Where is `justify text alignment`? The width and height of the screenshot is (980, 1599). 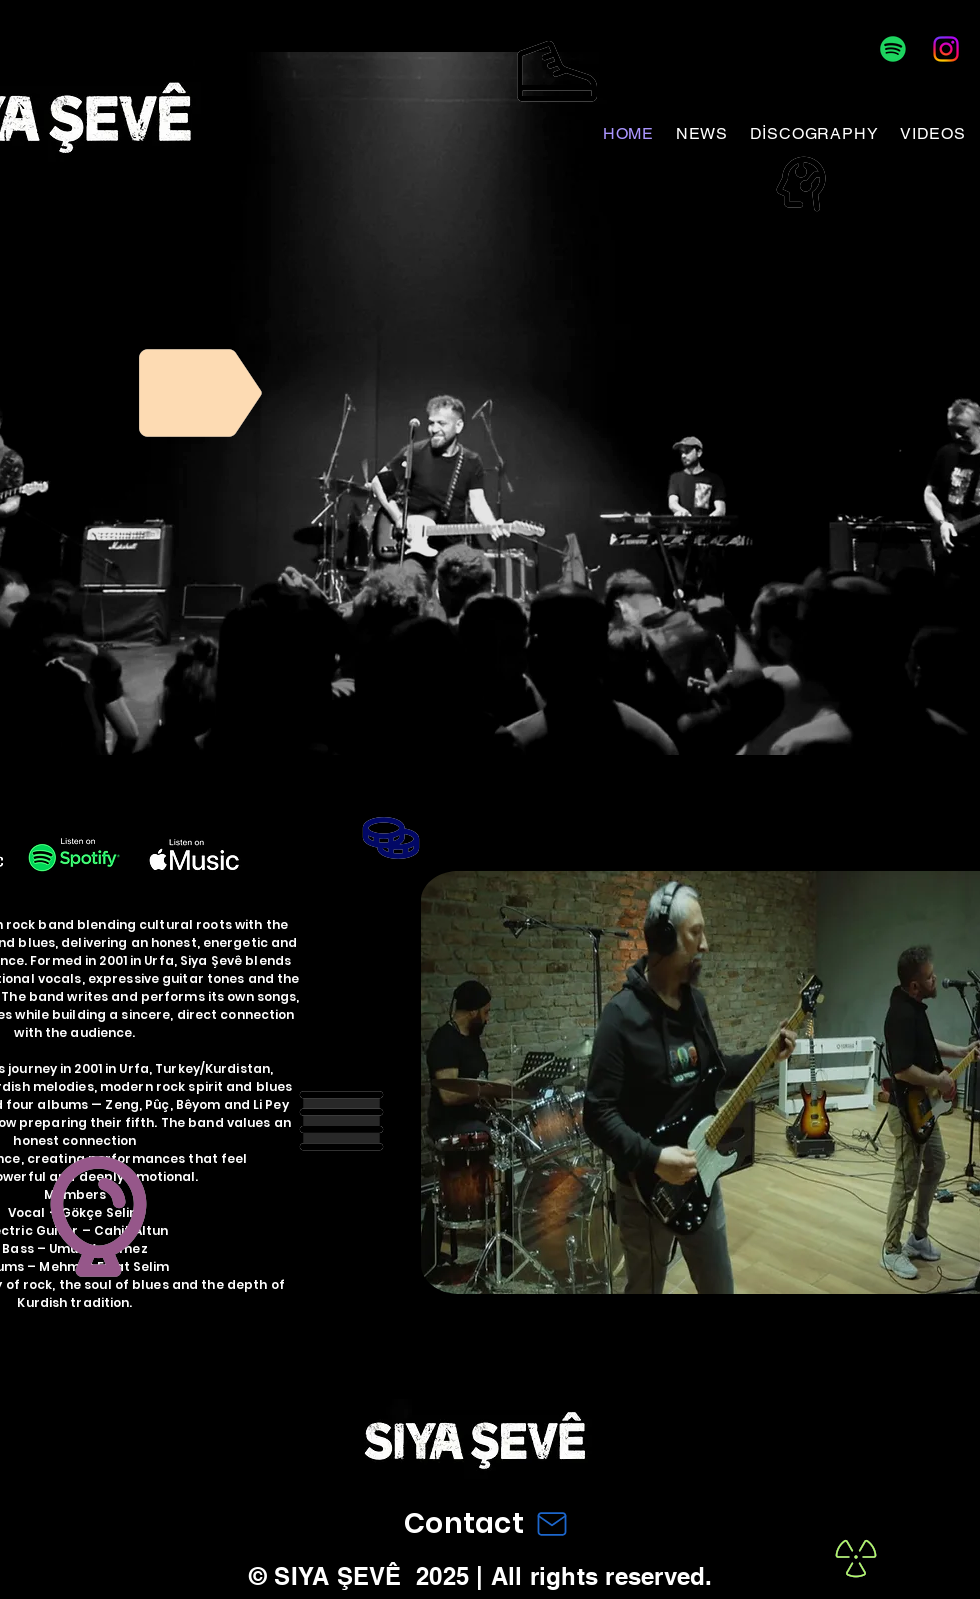 justify text alignment is located at coordinates (341, 1122).